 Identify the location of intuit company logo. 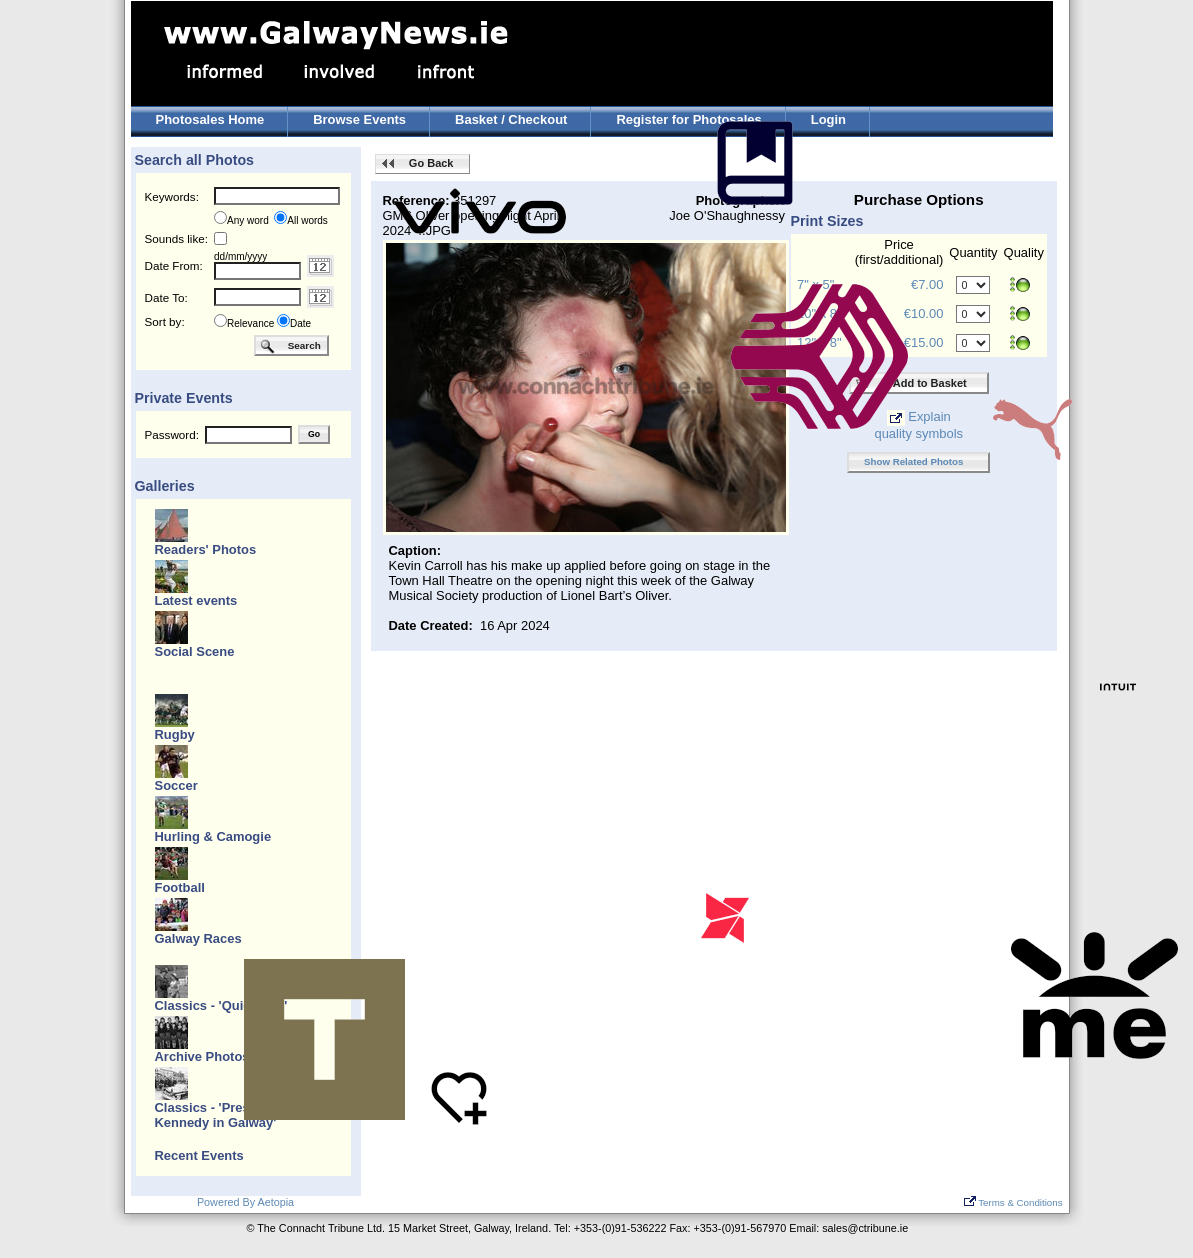
(1118, 687).